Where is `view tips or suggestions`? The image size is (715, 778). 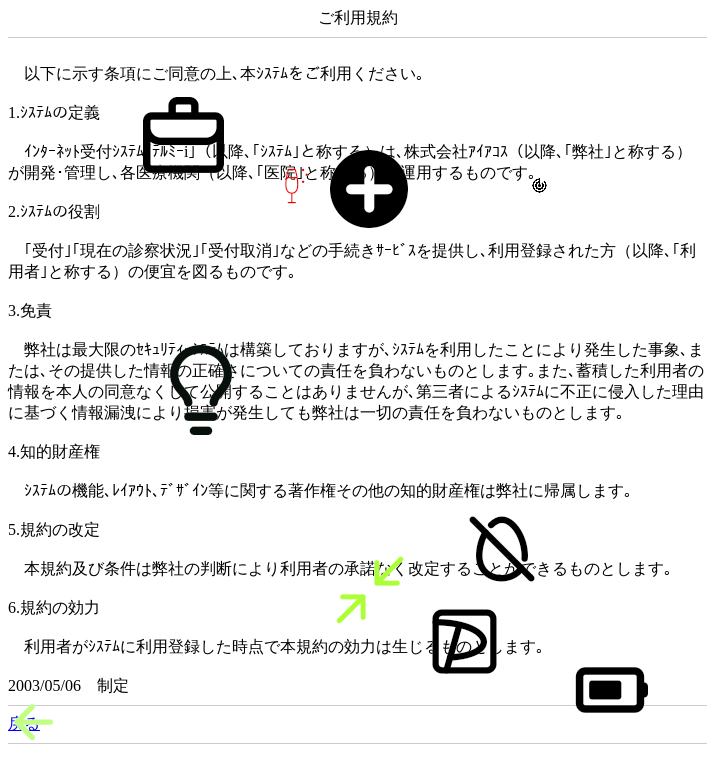 view tips or suggestions is located at coordinates (201, 390).